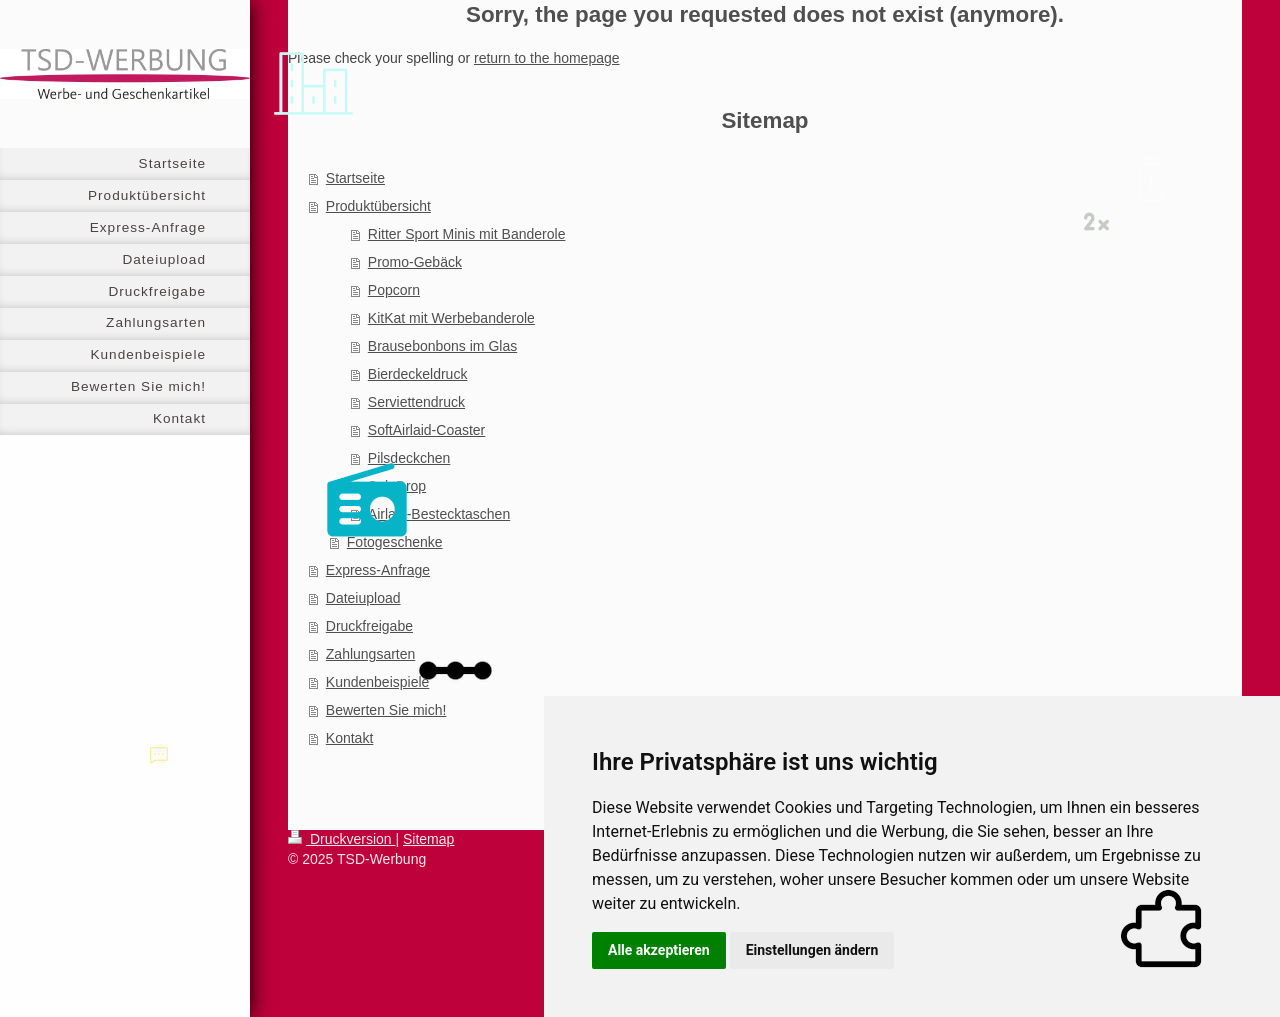 The width and height of the screenshot is (1280, 1017). I want to click on add or insert a new battery, so click(1151, 180).